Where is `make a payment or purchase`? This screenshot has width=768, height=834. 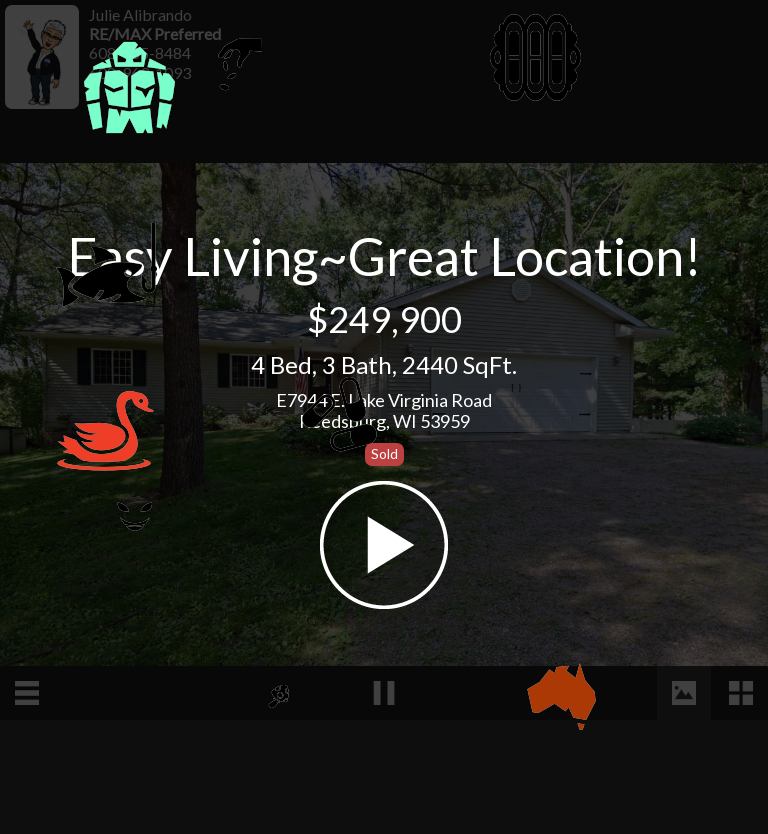 make a payment or purchase is located at coordinates (235, 65).